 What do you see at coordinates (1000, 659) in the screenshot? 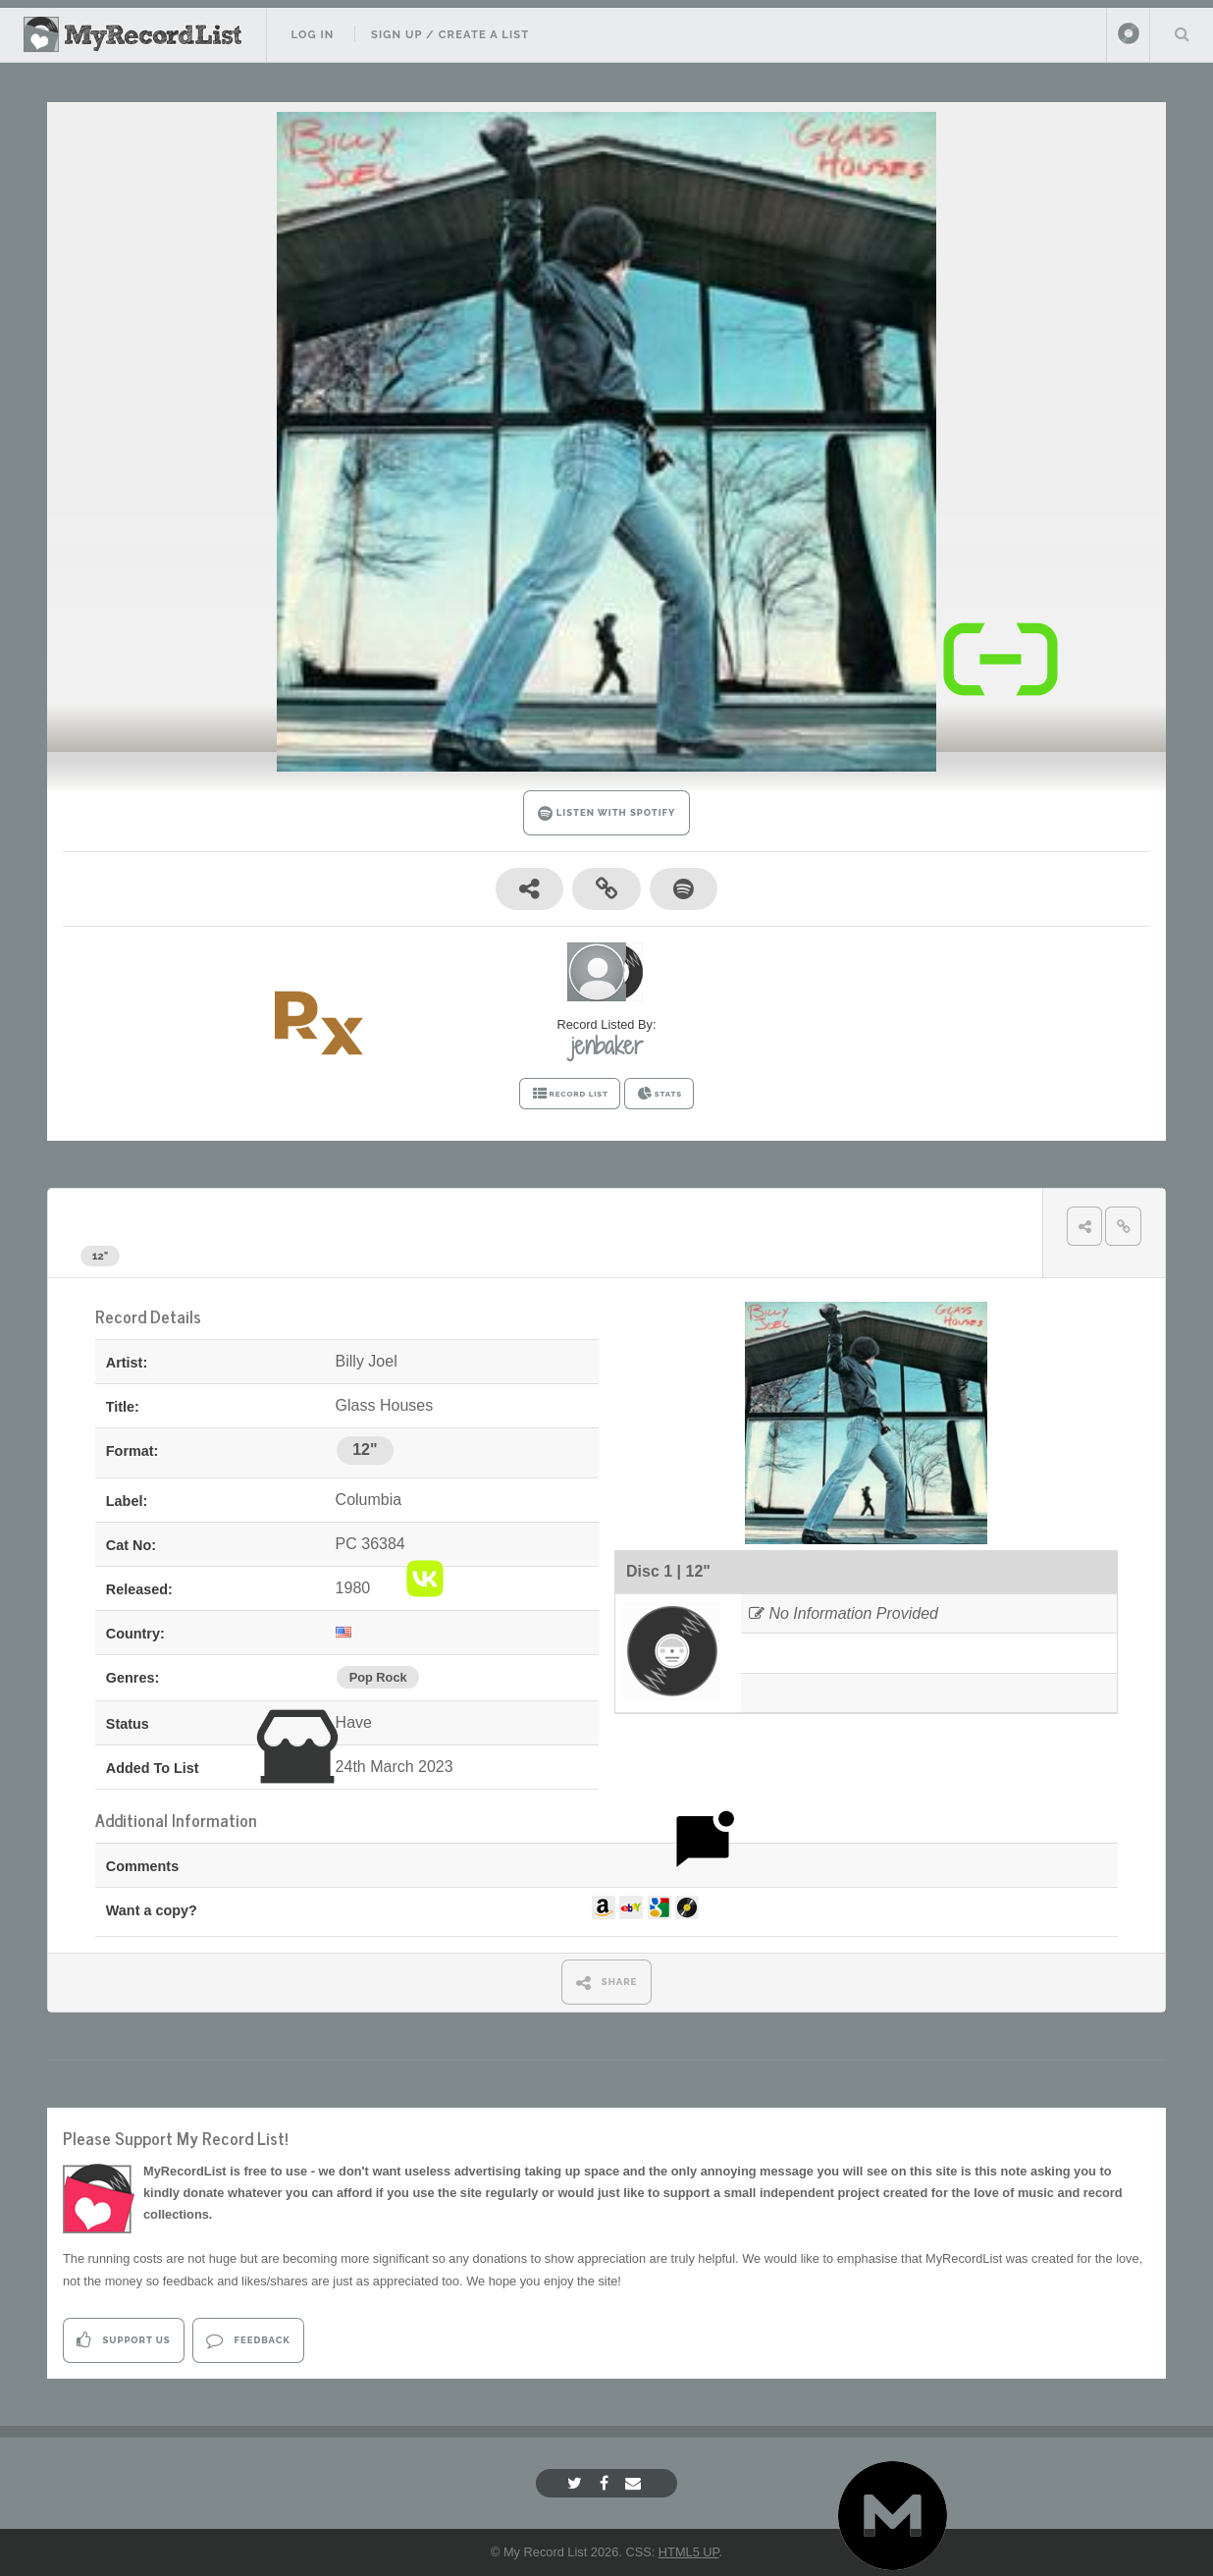
I see `alibaba cloud services logo` at bounding box center [1000, 659].